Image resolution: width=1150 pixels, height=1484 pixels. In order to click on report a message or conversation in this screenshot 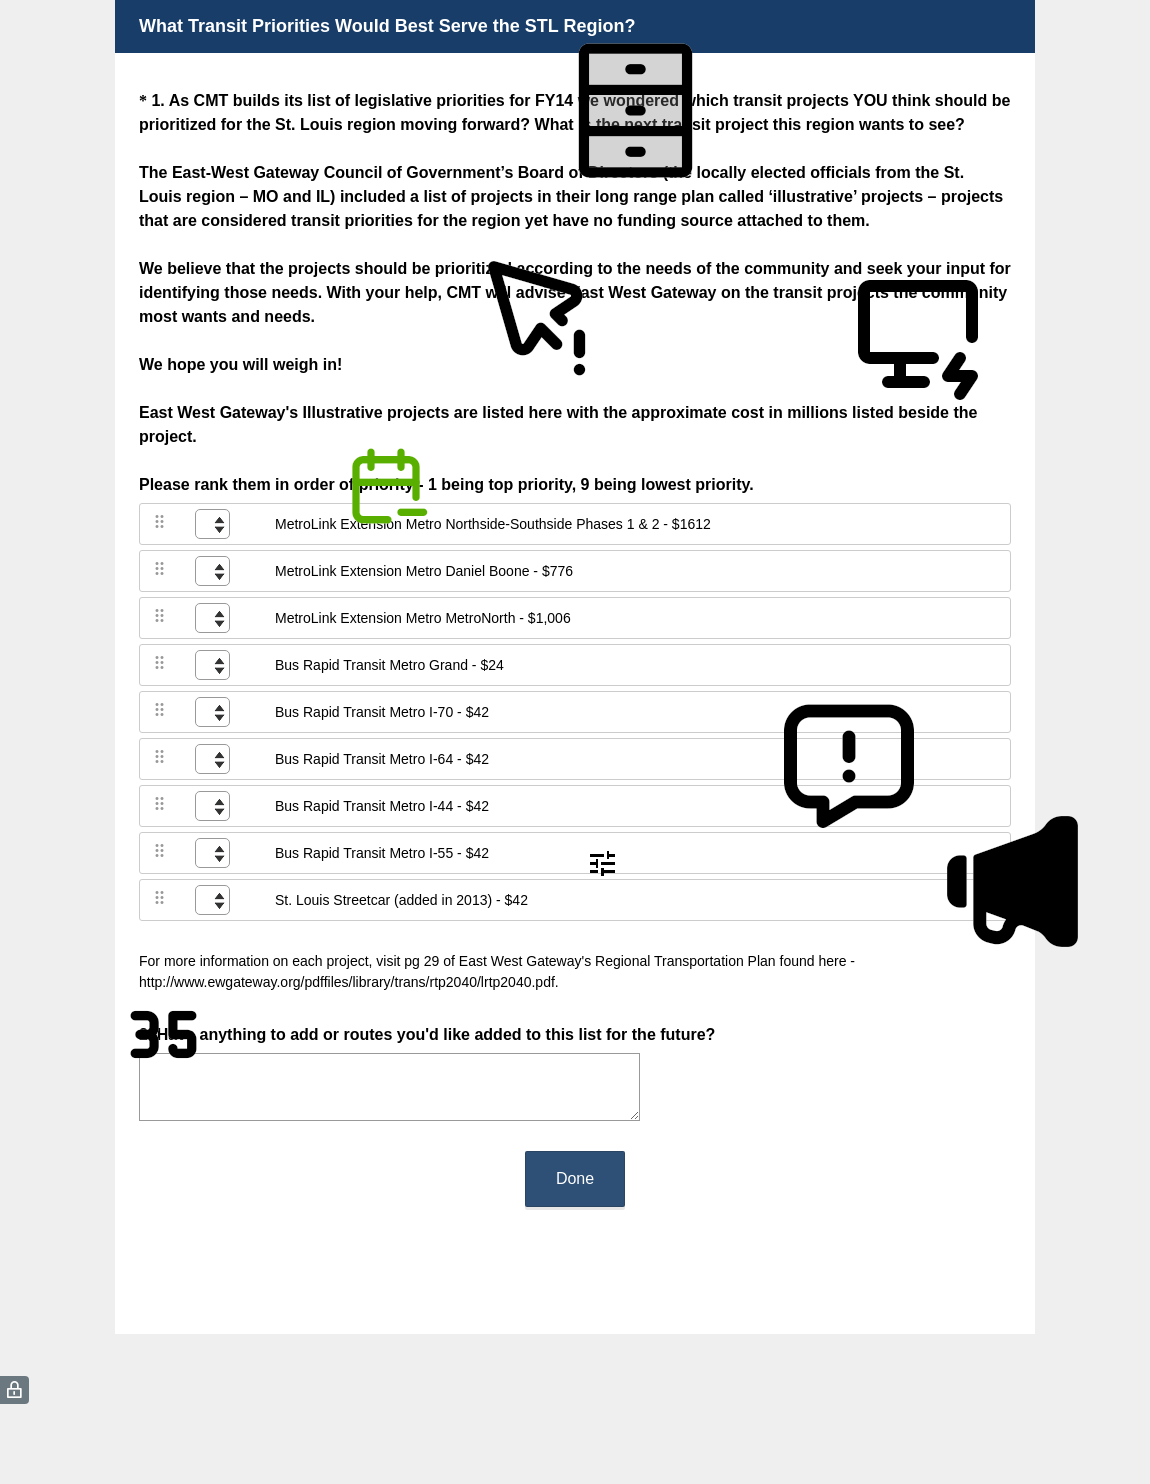, I will do `click(849, 763)`.